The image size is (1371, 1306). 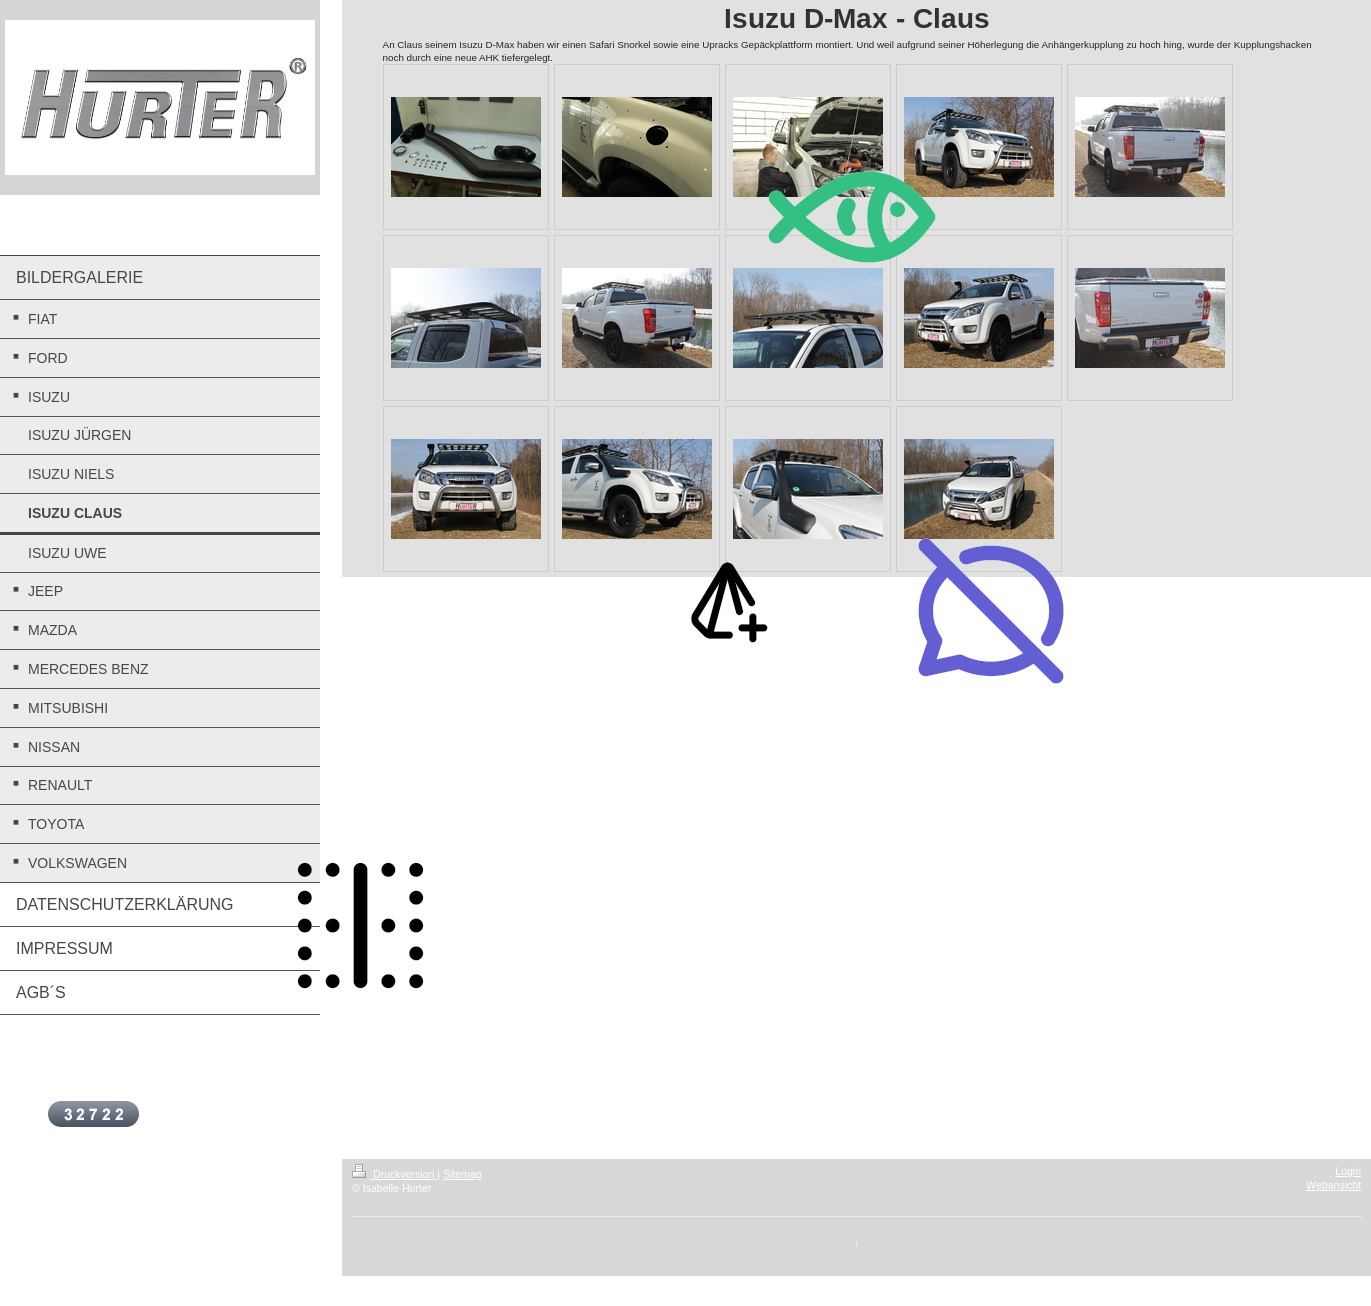 What do you see at coordinates (852, 217) in the screenshot?
I see `browse seafood or fish-related content` at bounding box center [852, 217].